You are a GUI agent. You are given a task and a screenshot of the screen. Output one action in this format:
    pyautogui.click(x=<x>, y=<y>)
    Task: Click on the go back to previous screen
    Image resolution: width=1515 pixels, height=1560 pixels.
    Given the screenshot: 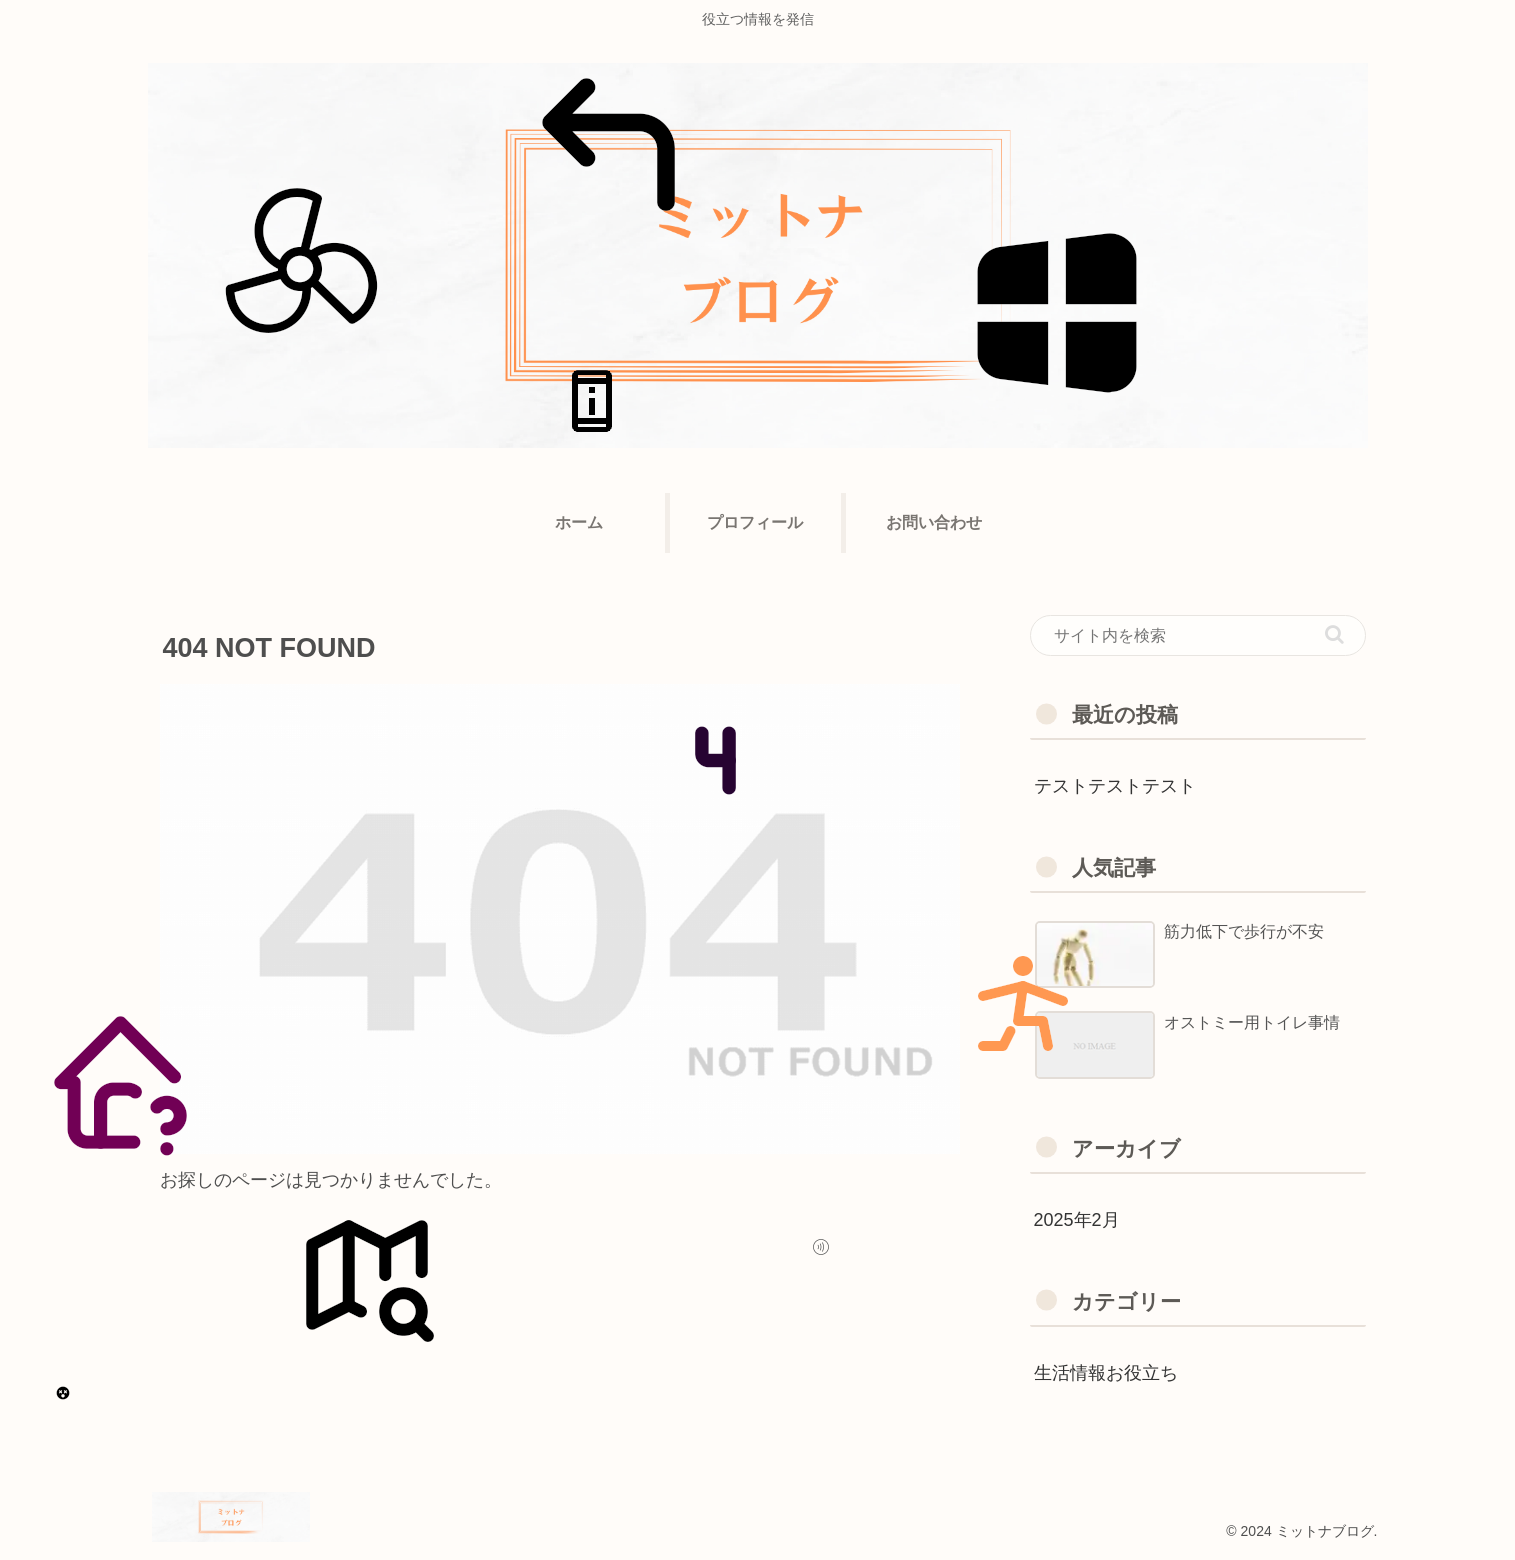 What is the action you would take?
    pyautogui.click(x=613, y=149)
    